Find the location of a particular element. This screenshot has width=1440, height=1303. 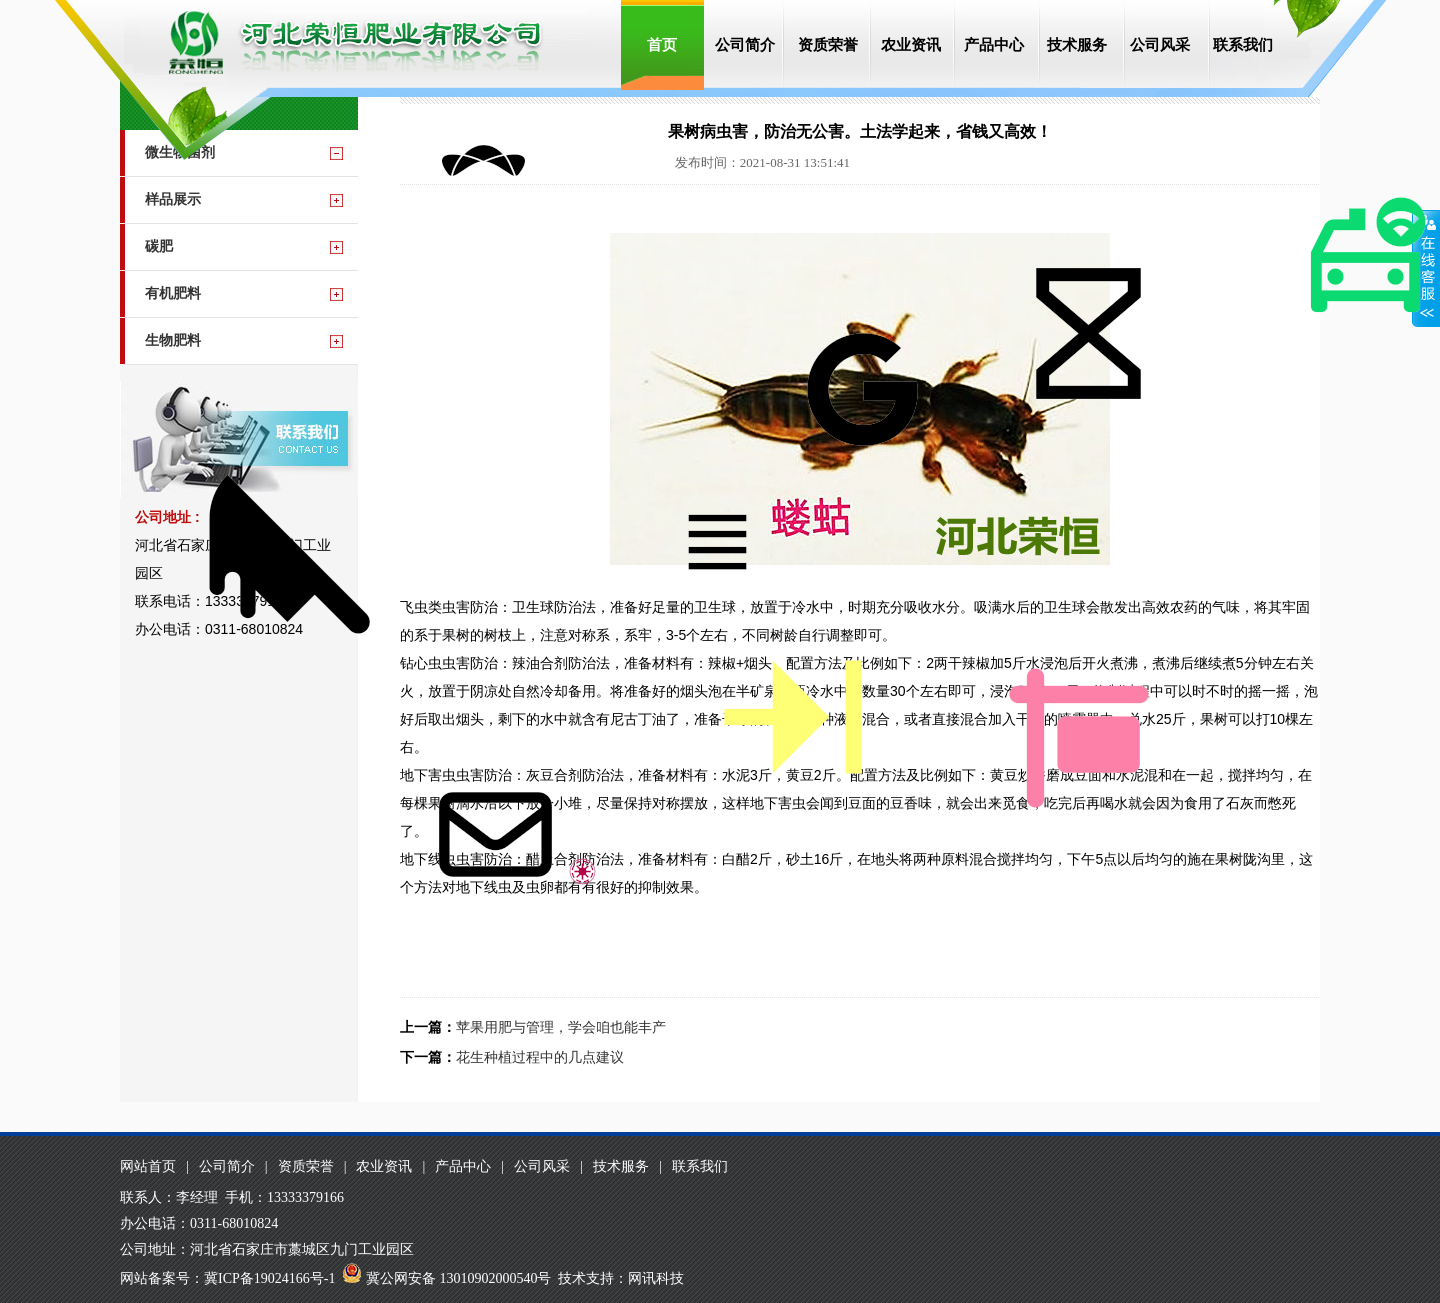

a signpost or location marker is located at coordinates (1079, 738).